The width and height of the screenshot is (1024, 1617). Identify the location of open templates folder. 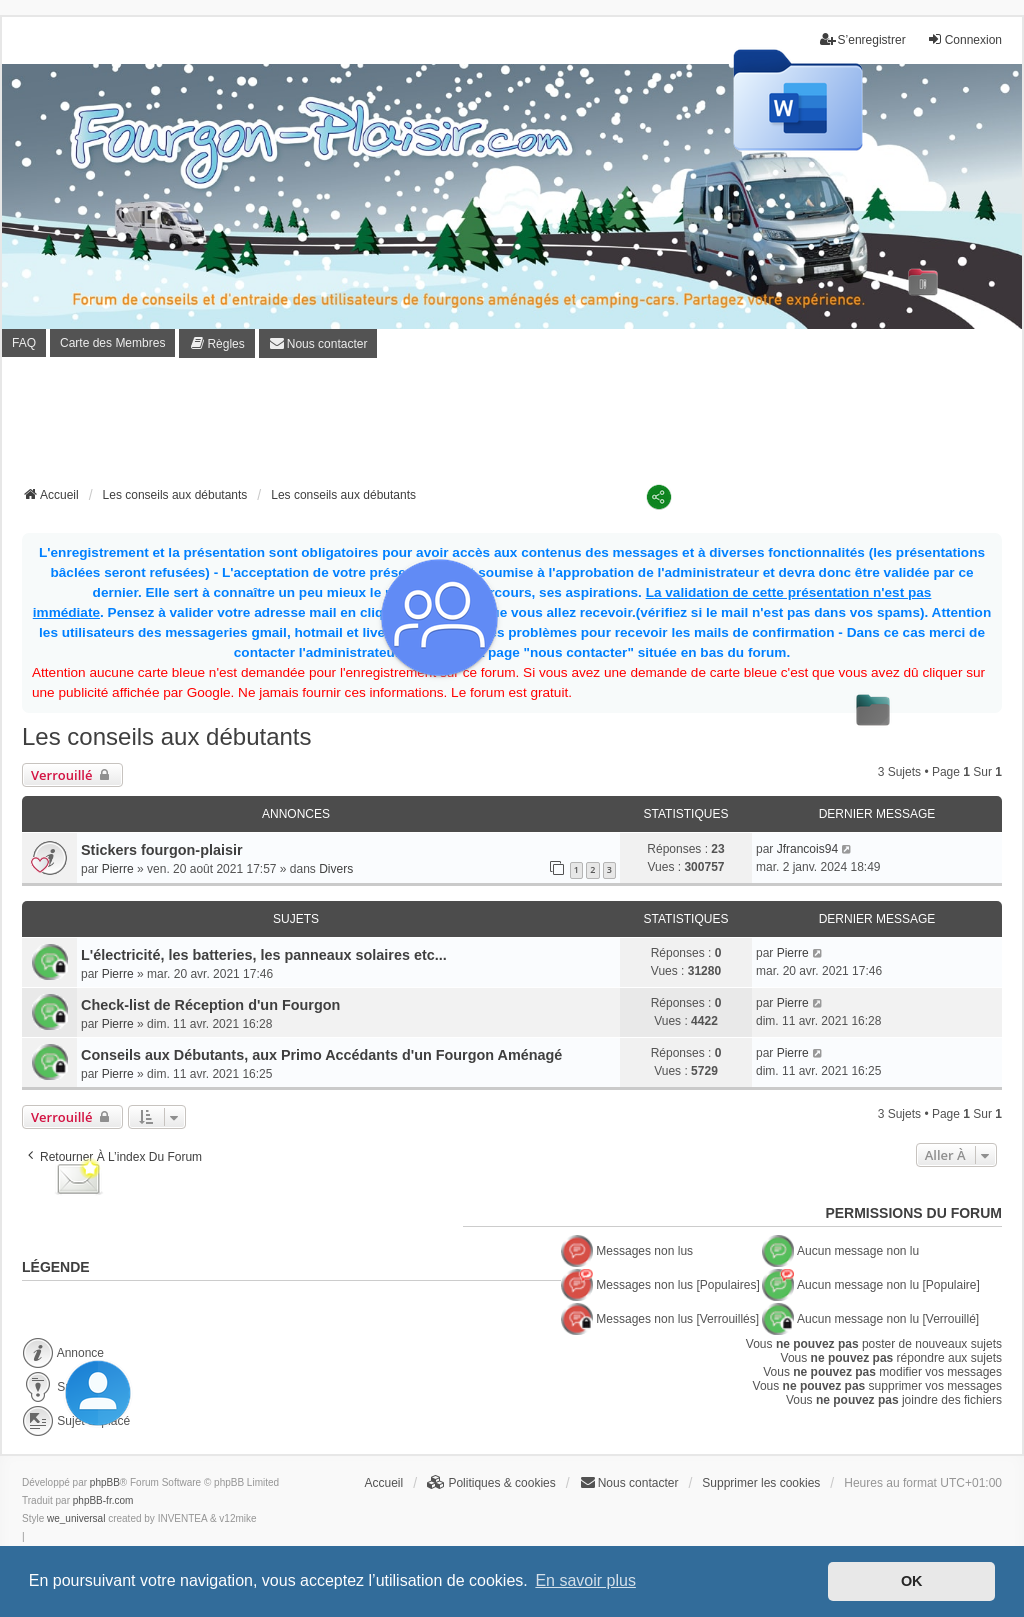
(923, 282).